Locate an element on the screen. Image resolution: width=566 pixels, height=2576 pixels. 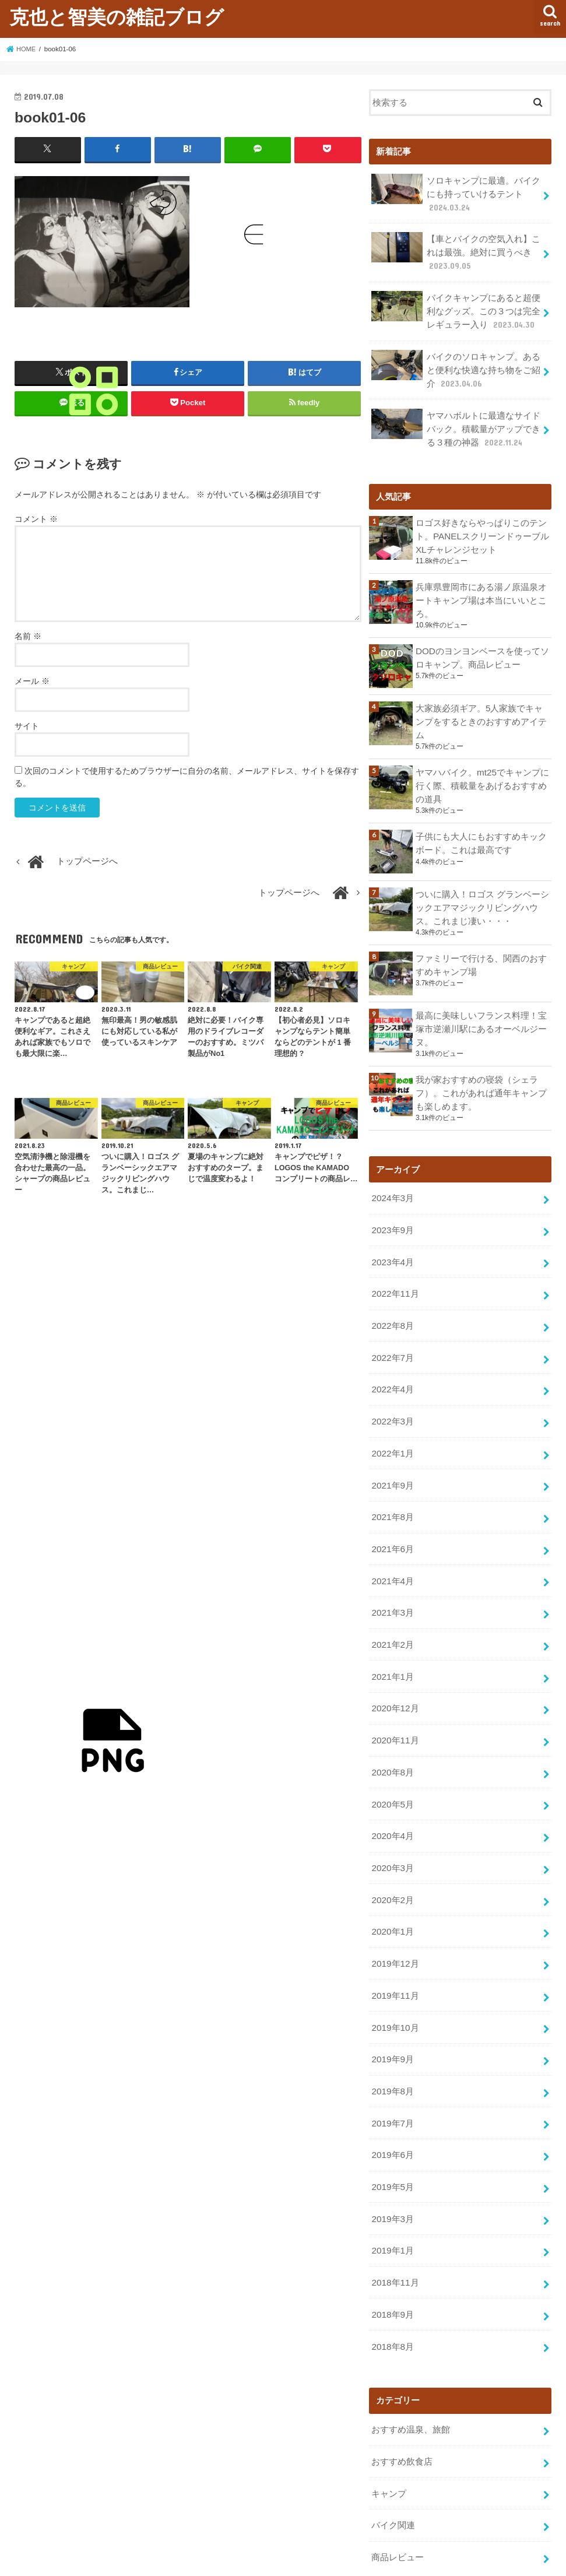
browse categories or sections is located at coordinates (93, 391).